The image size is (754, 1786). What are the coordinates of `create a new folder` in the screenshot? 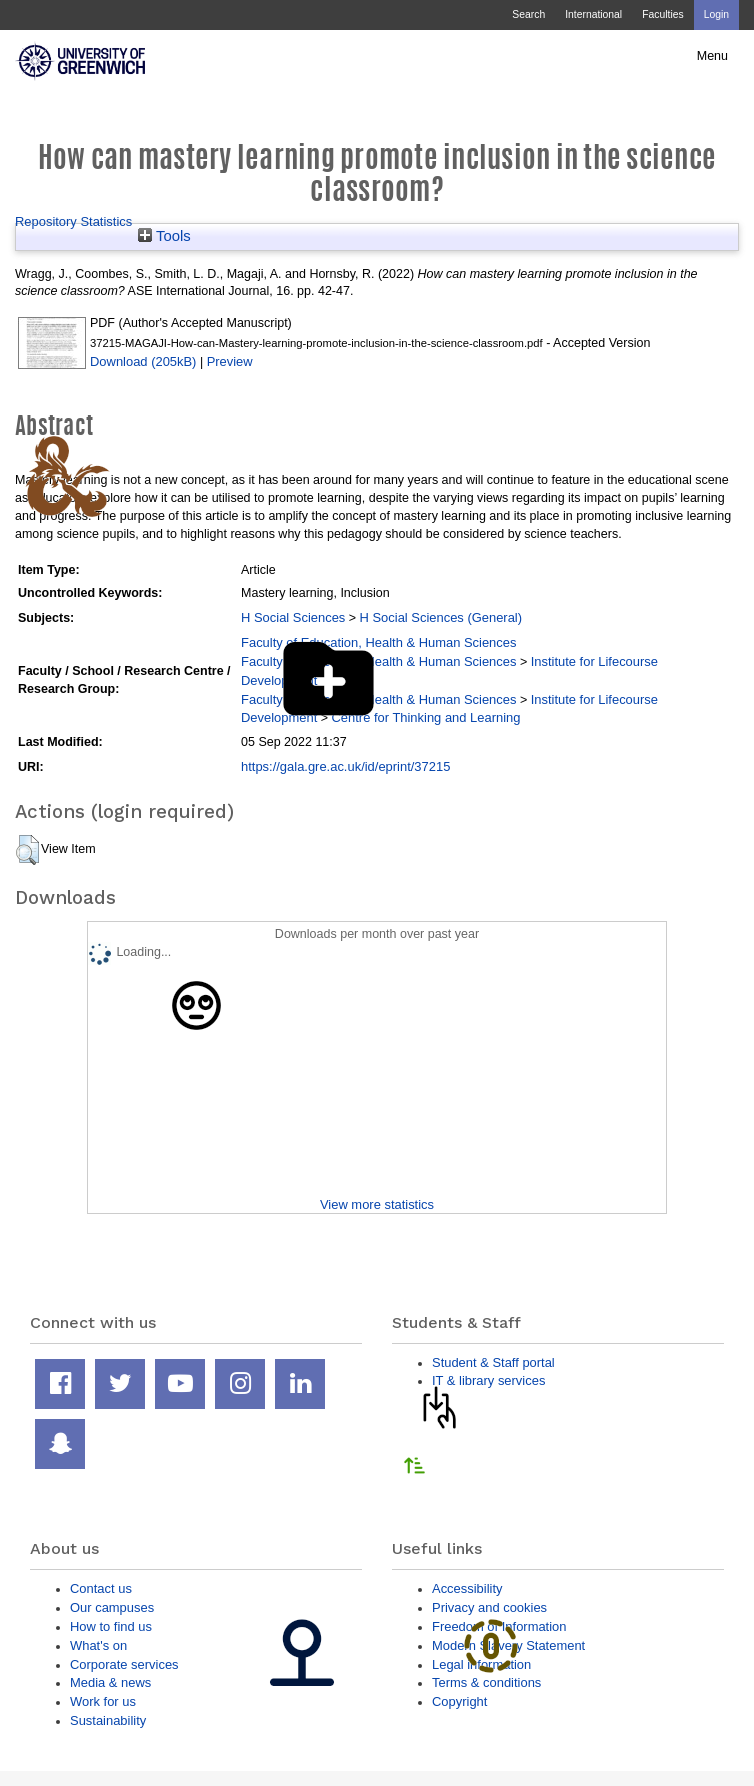 It's located at (328, 681).